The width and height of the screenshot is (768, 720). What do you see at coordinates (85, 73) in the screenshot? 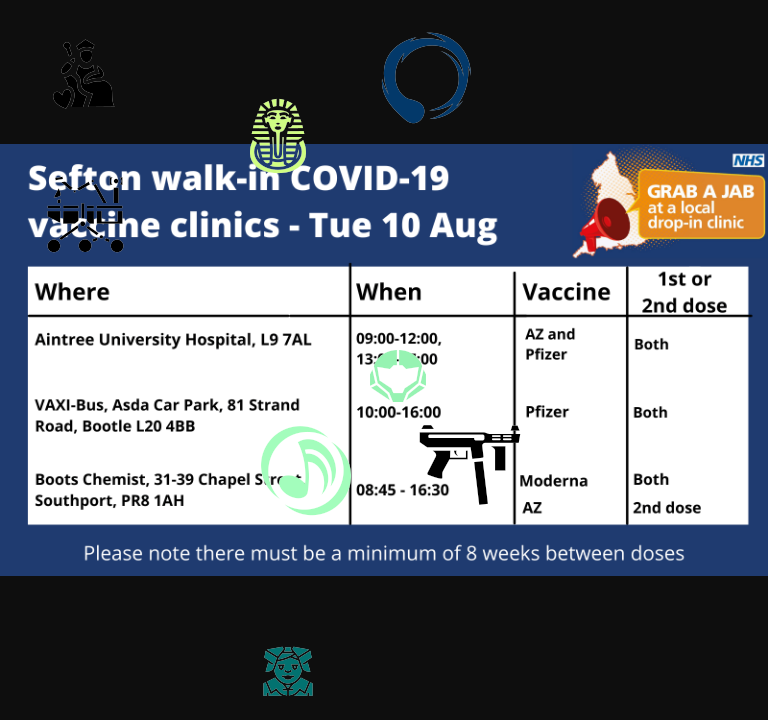
I see `the empress tarot card` at bounding box center [85, 73].